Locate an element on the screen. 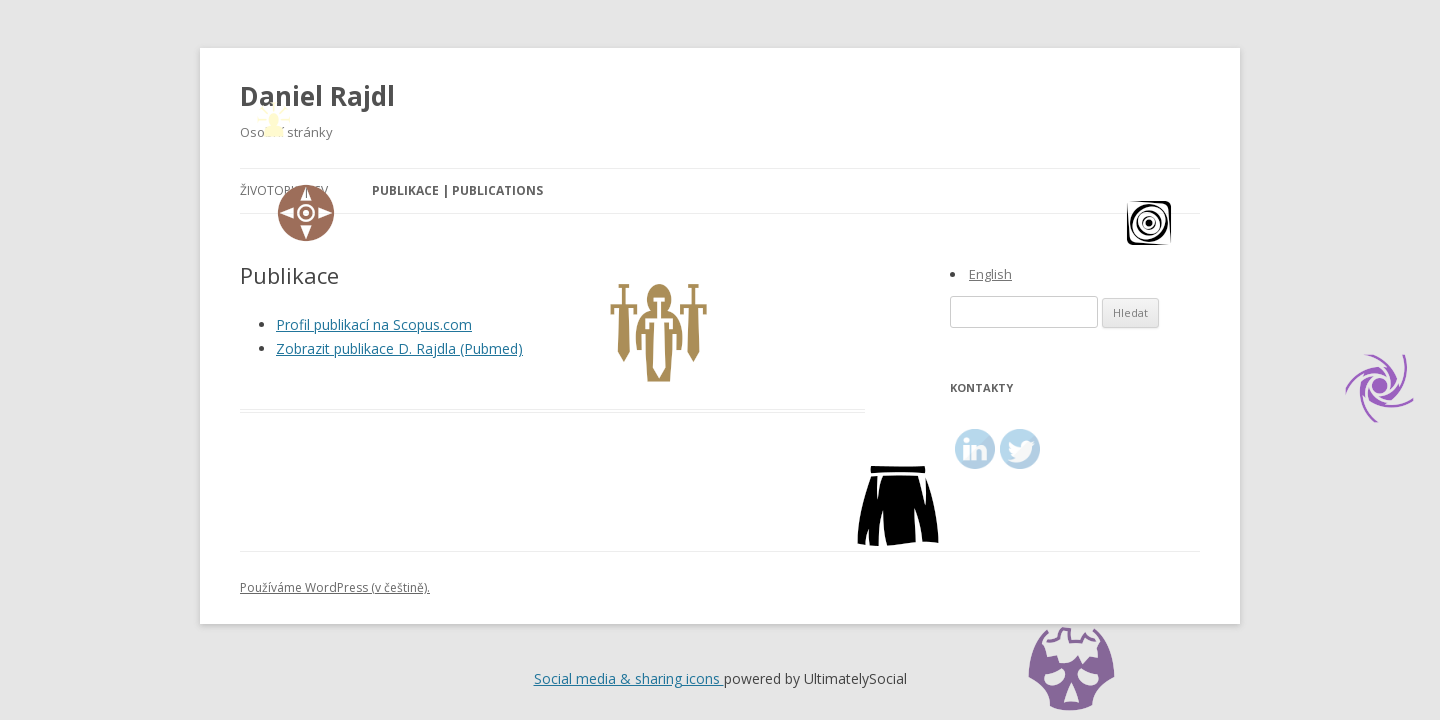 The width and height of the screenshot is (1440, 720). indicates a headache or migraine condition is located at coordinates (273, 119).